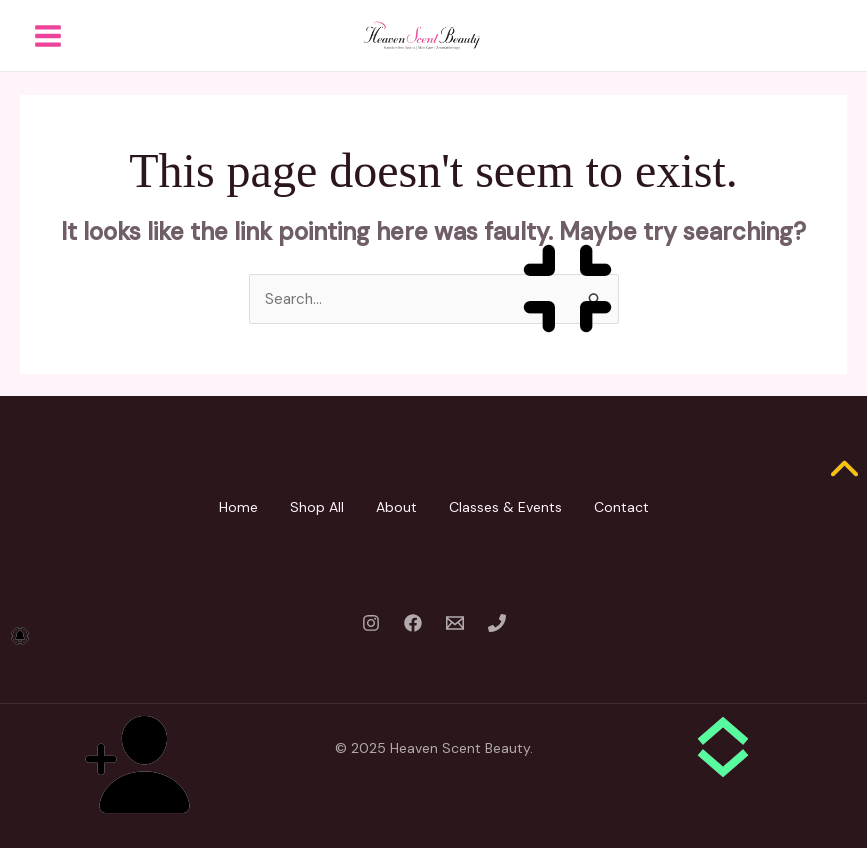 This screenshot has height=848, width=867. I want to click on access notification settings, so click(20, 636).